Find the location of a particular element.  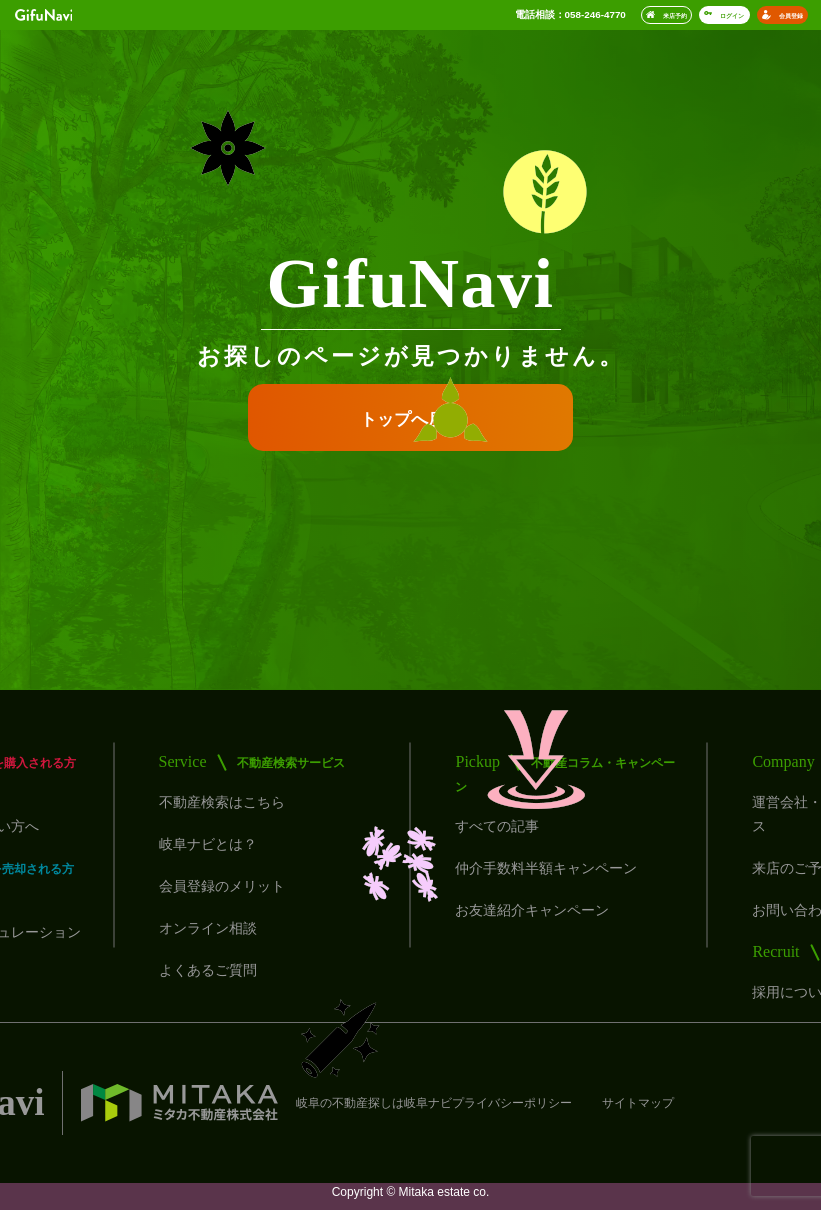

indicates a drop zone or landing point is located at coordinates (536, 760).